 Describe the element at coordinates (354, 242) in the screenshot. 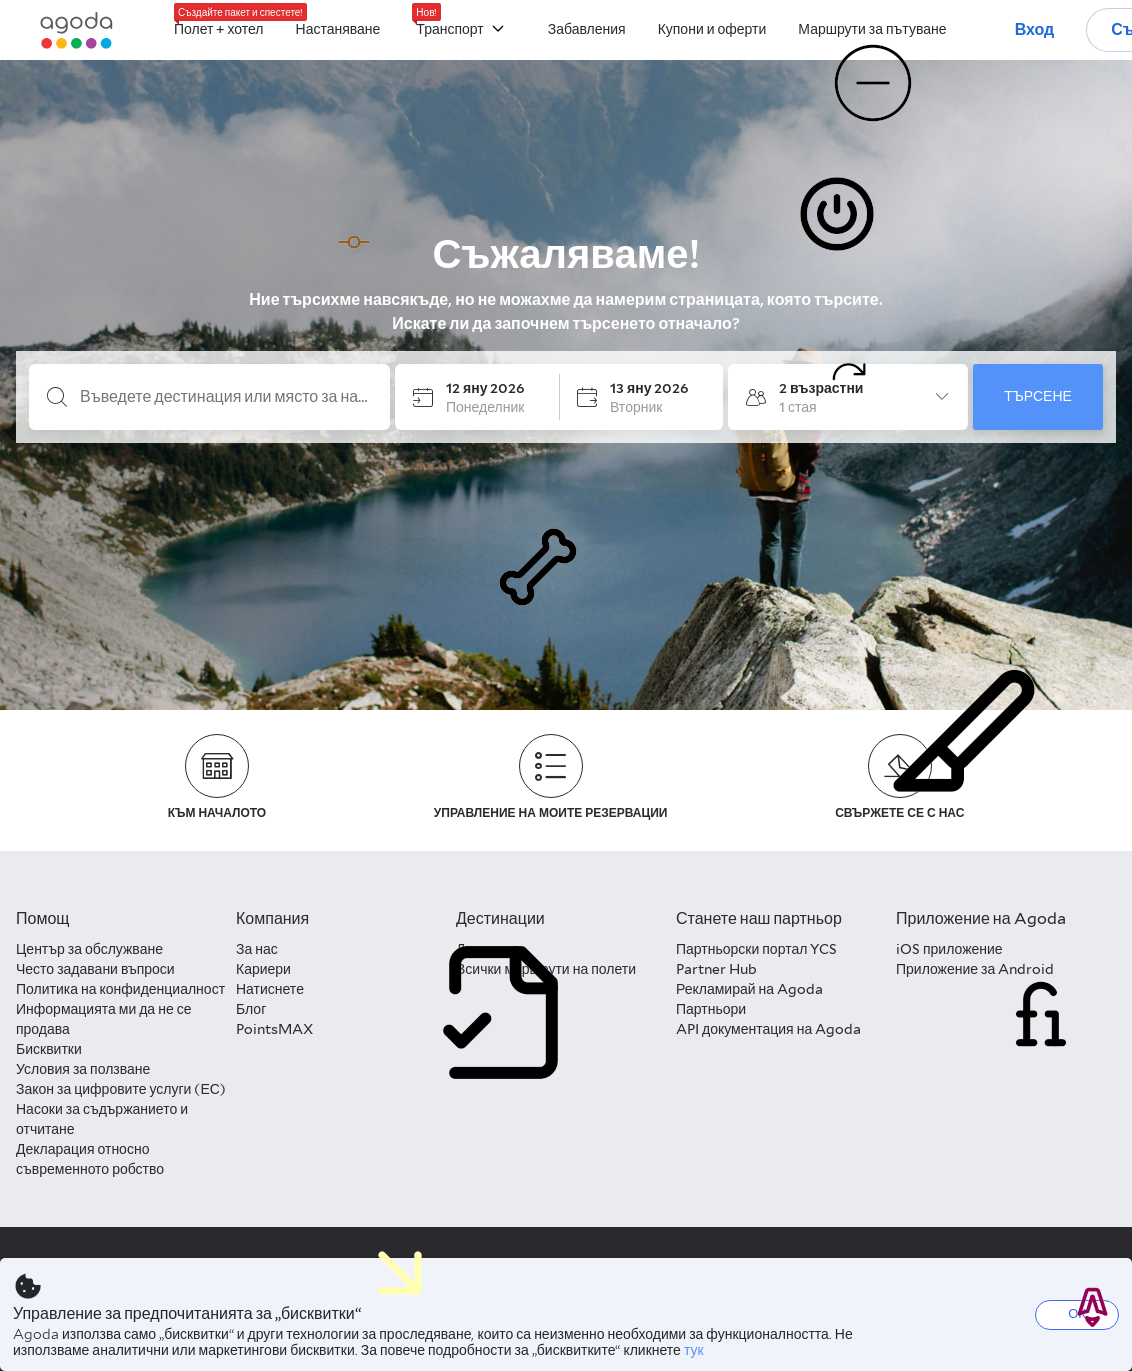

I see `view commit details in version control` at that location.